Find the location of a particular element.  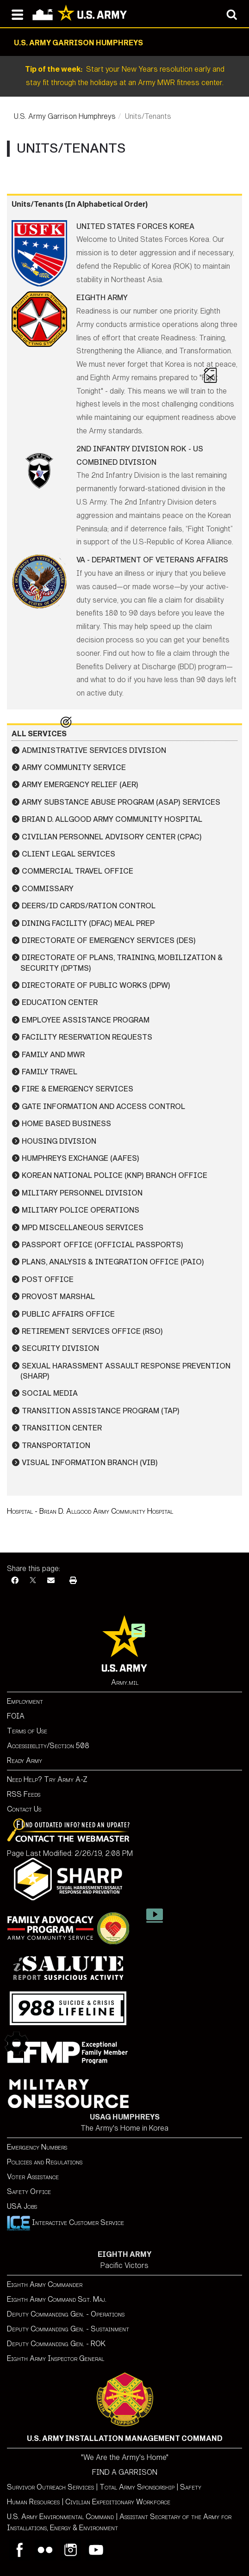

set a goal or target is located at coordinates (66, 722).